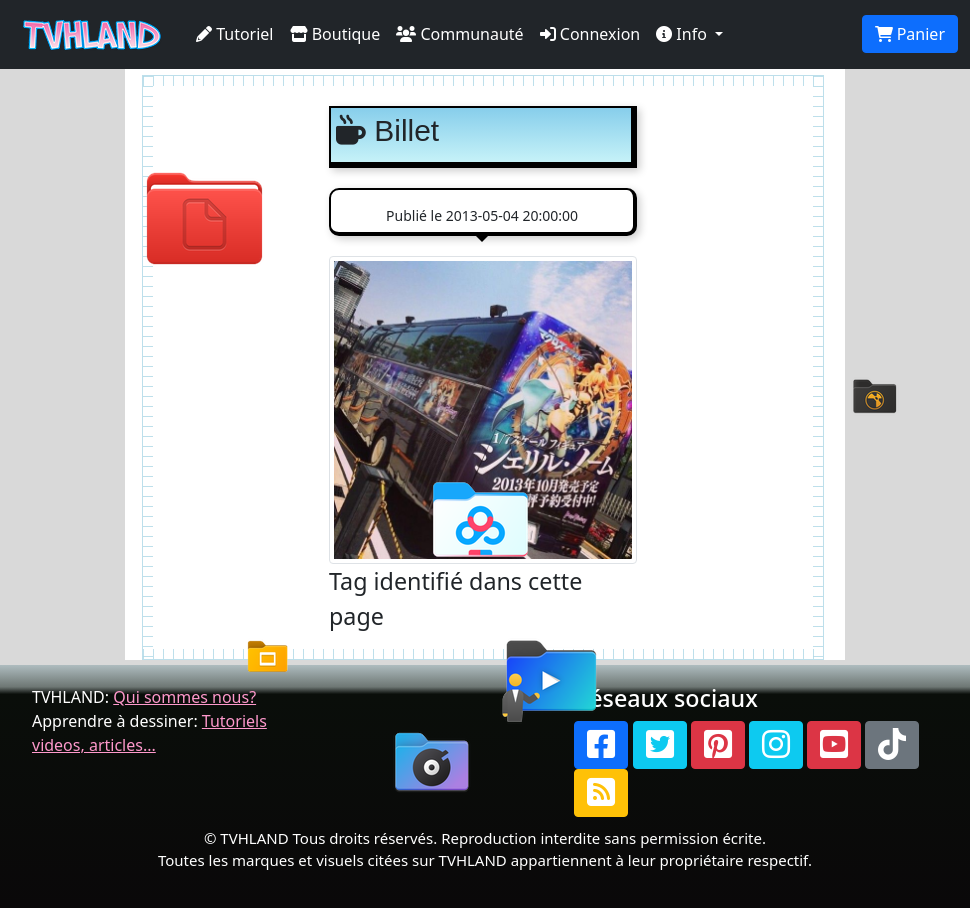 The image size is (970, 908). What do you see at coordinates (551, 678) in the screenshot?
I see `open video tutorials folder` at bounding box center [551, 678].